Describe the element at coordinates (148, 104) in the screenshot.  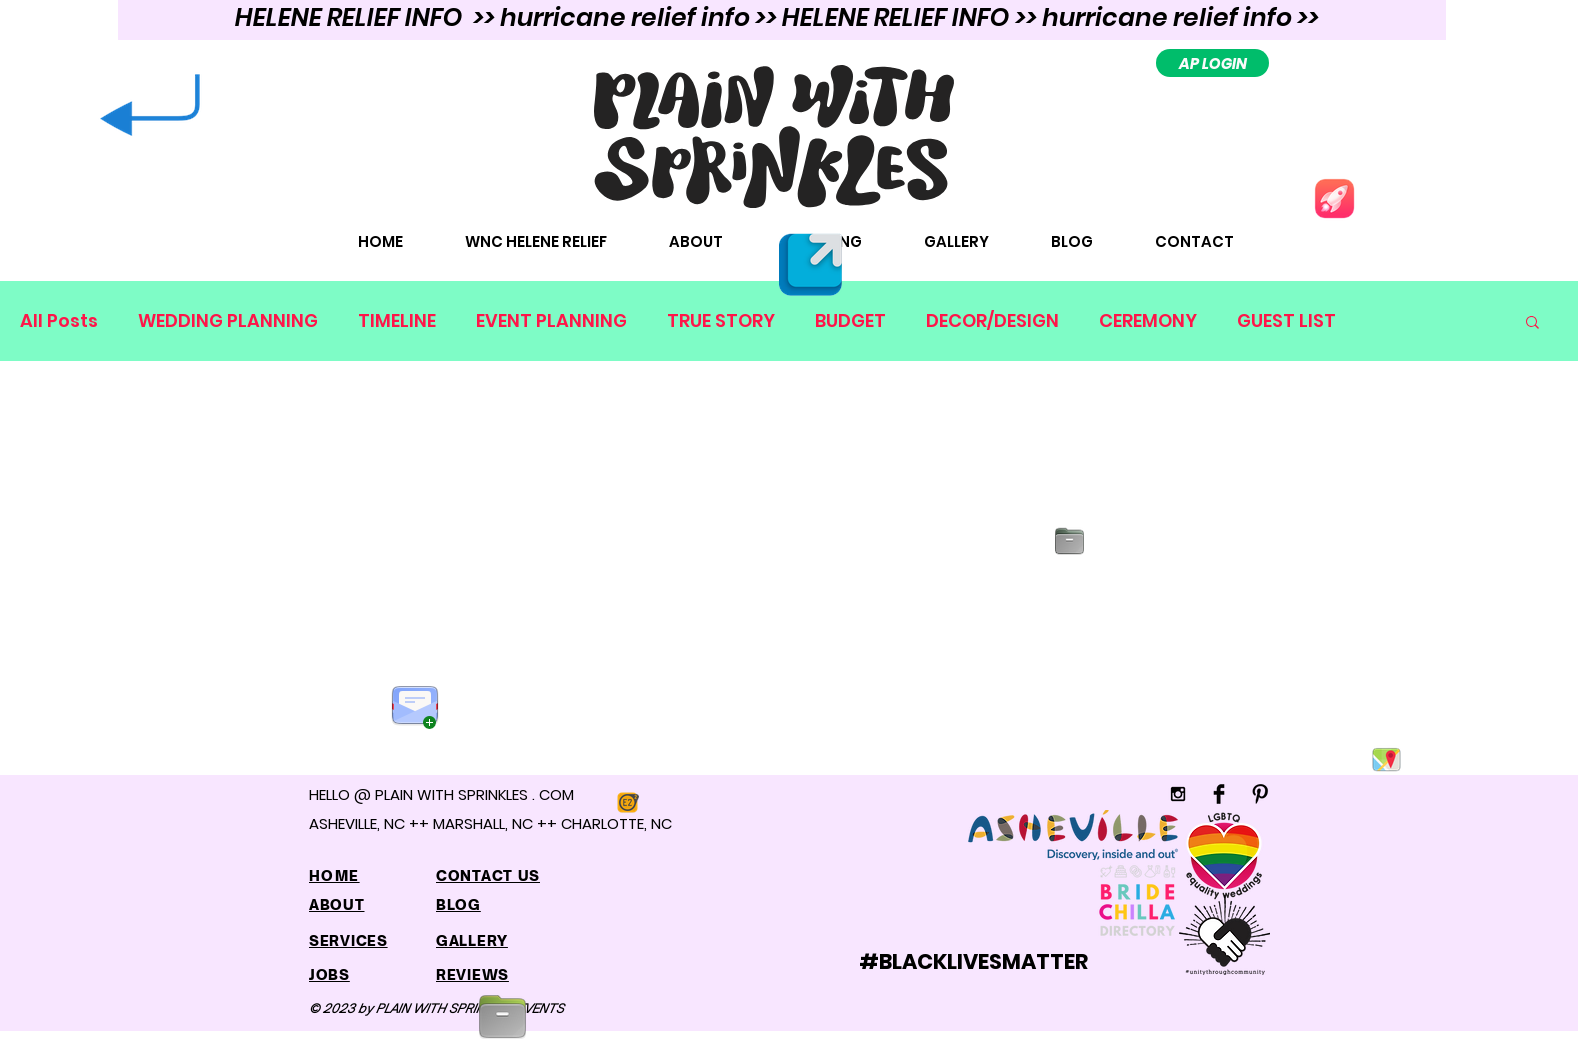
I see `reply to an email message` at that location.